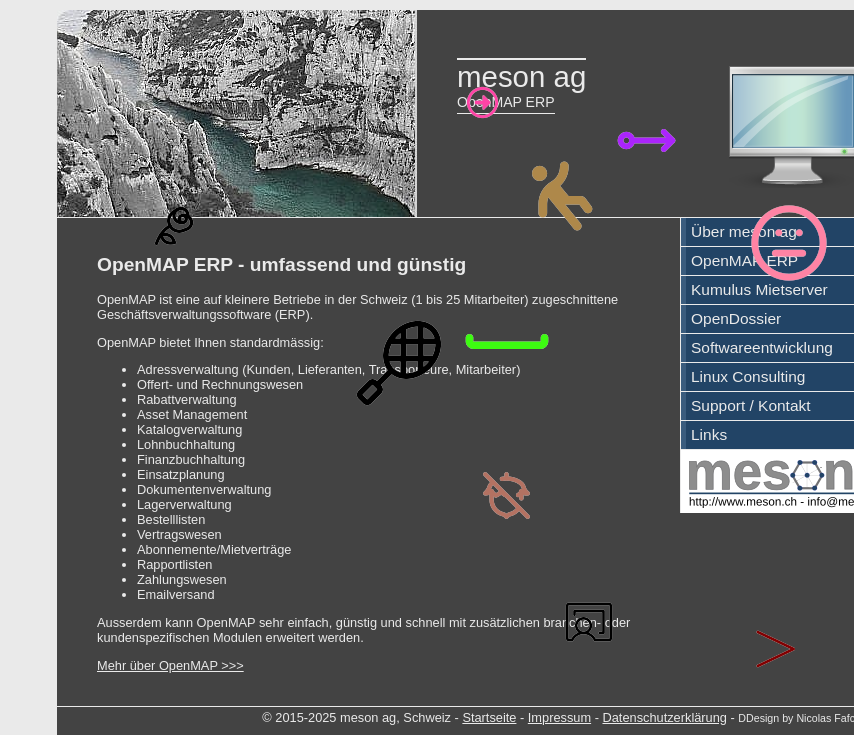 The height and width of the screenshot is (735, 854). Describe the element at coordinates (773, 649) in the screenshot. I see `navigate to the next item or page` at that location.